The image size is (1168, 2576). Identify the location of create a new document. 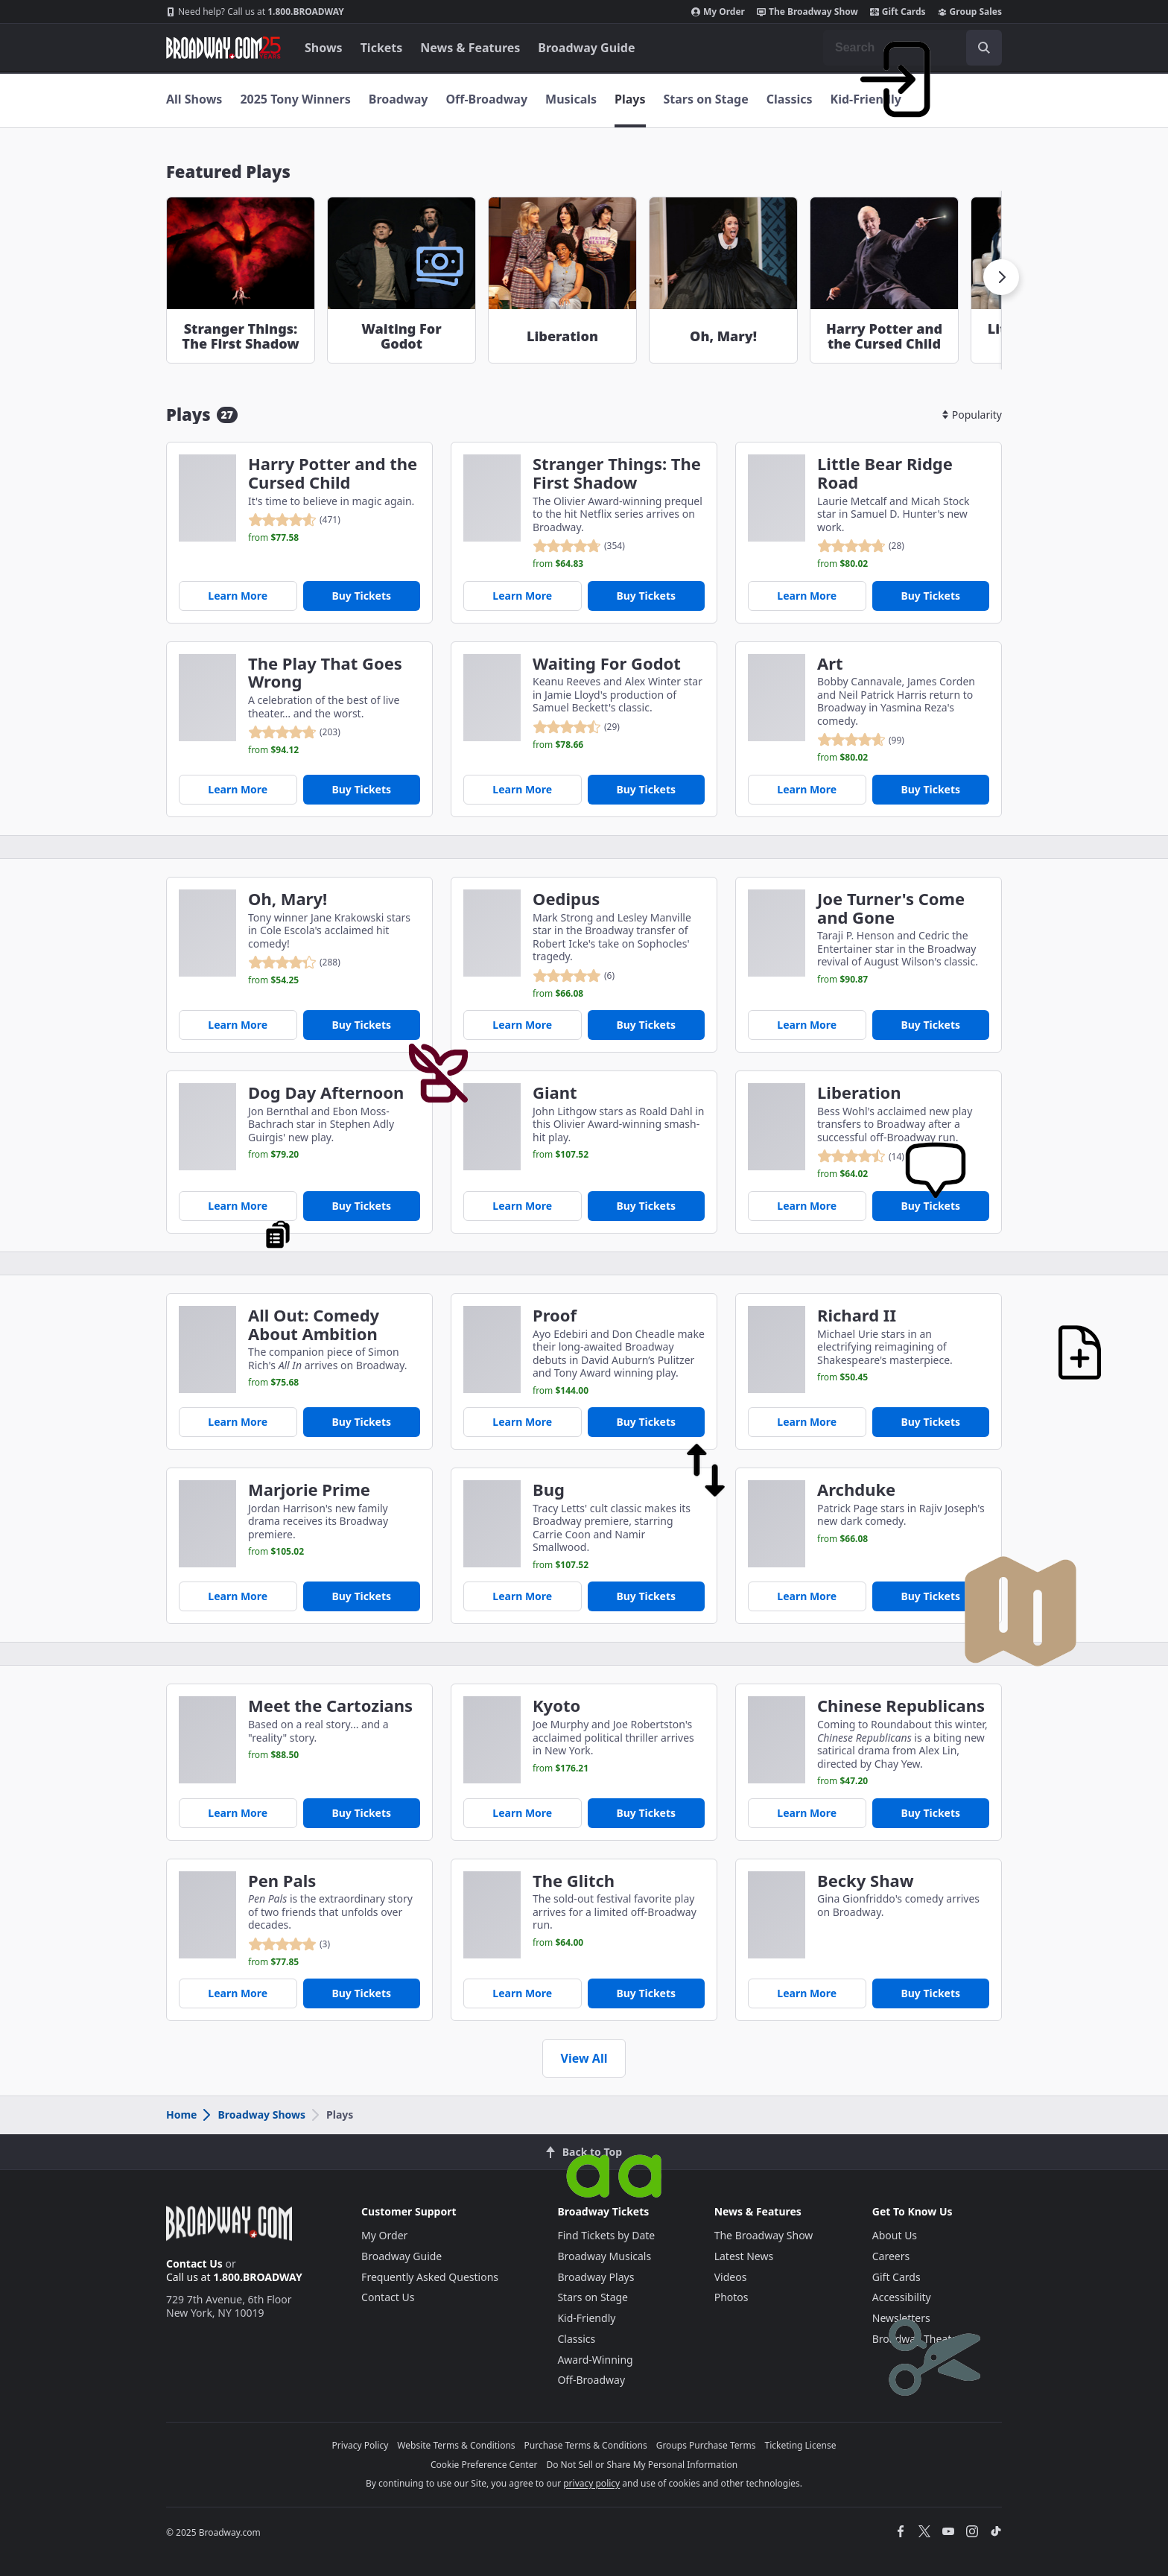
(1079, 1352).